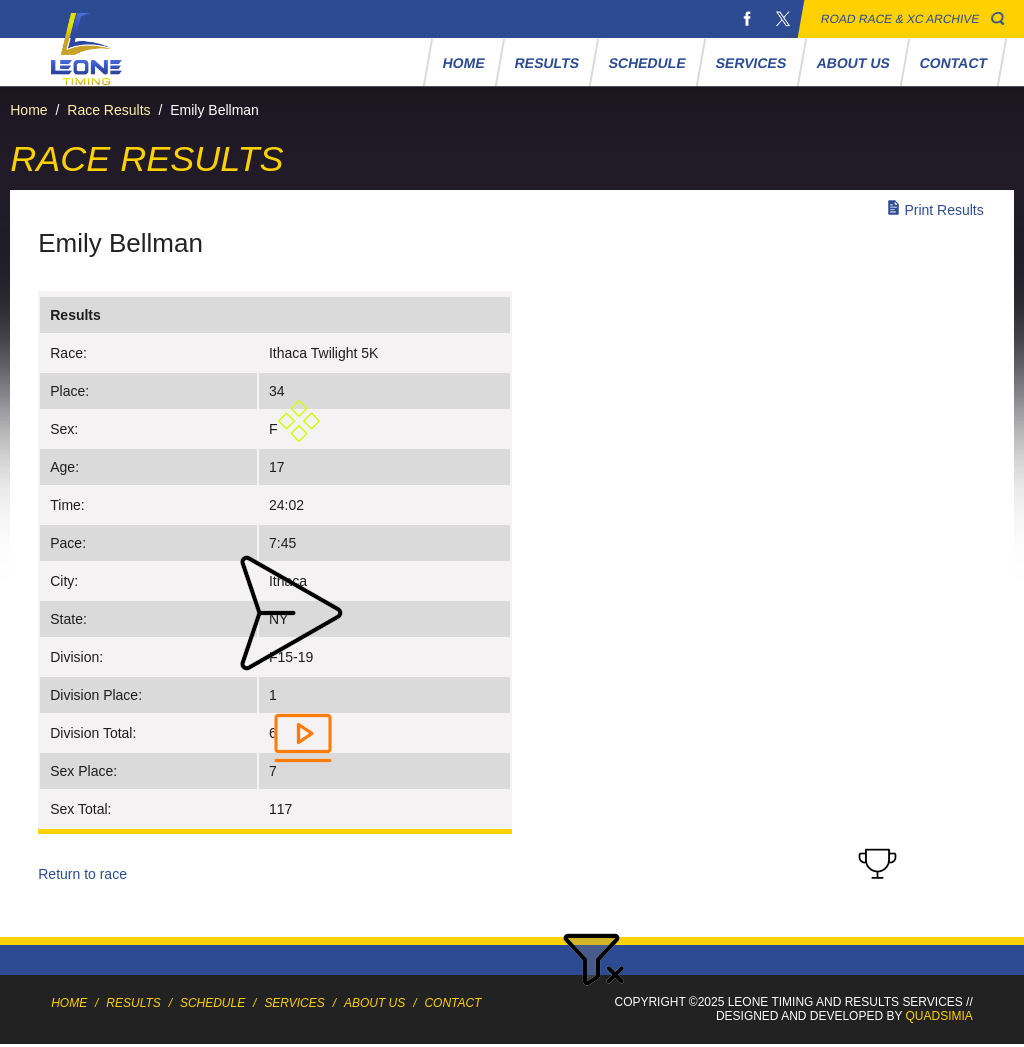 The height and width of the screenshot is (1047, 1024). I want to click on decorative pattern or design element, so click(299, 421).